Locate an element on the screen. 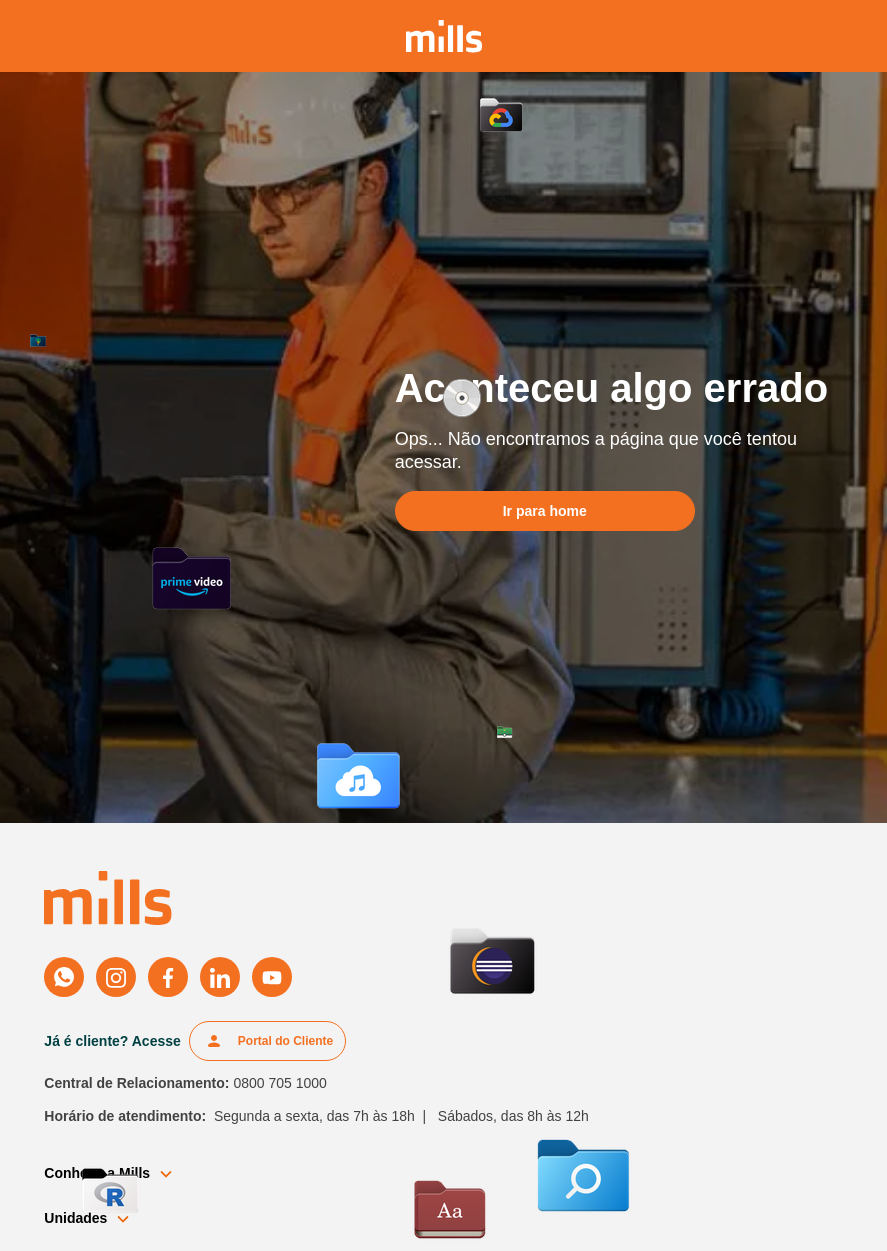 This screenshot has height=1251, width=887. search within folder contents is located at coordinates (583, 1178).